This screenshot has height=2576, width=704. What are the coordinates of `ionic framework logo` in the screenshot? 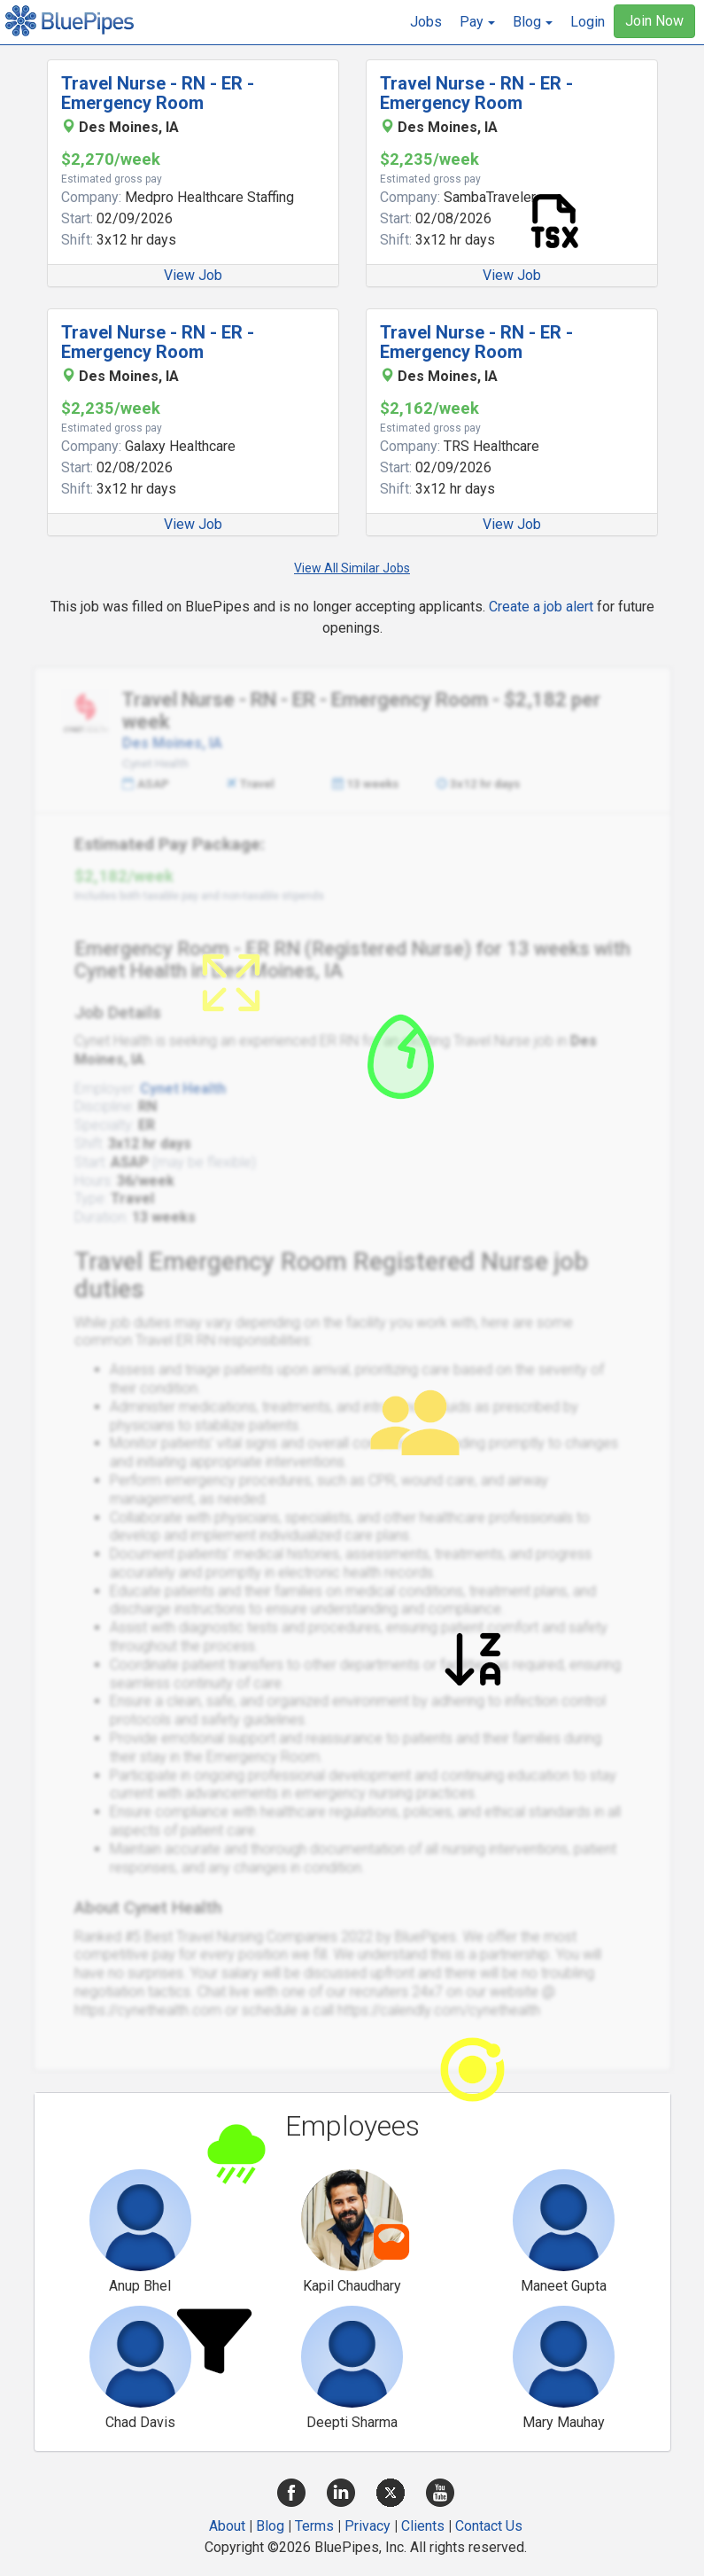 It's located at (472, 2069).